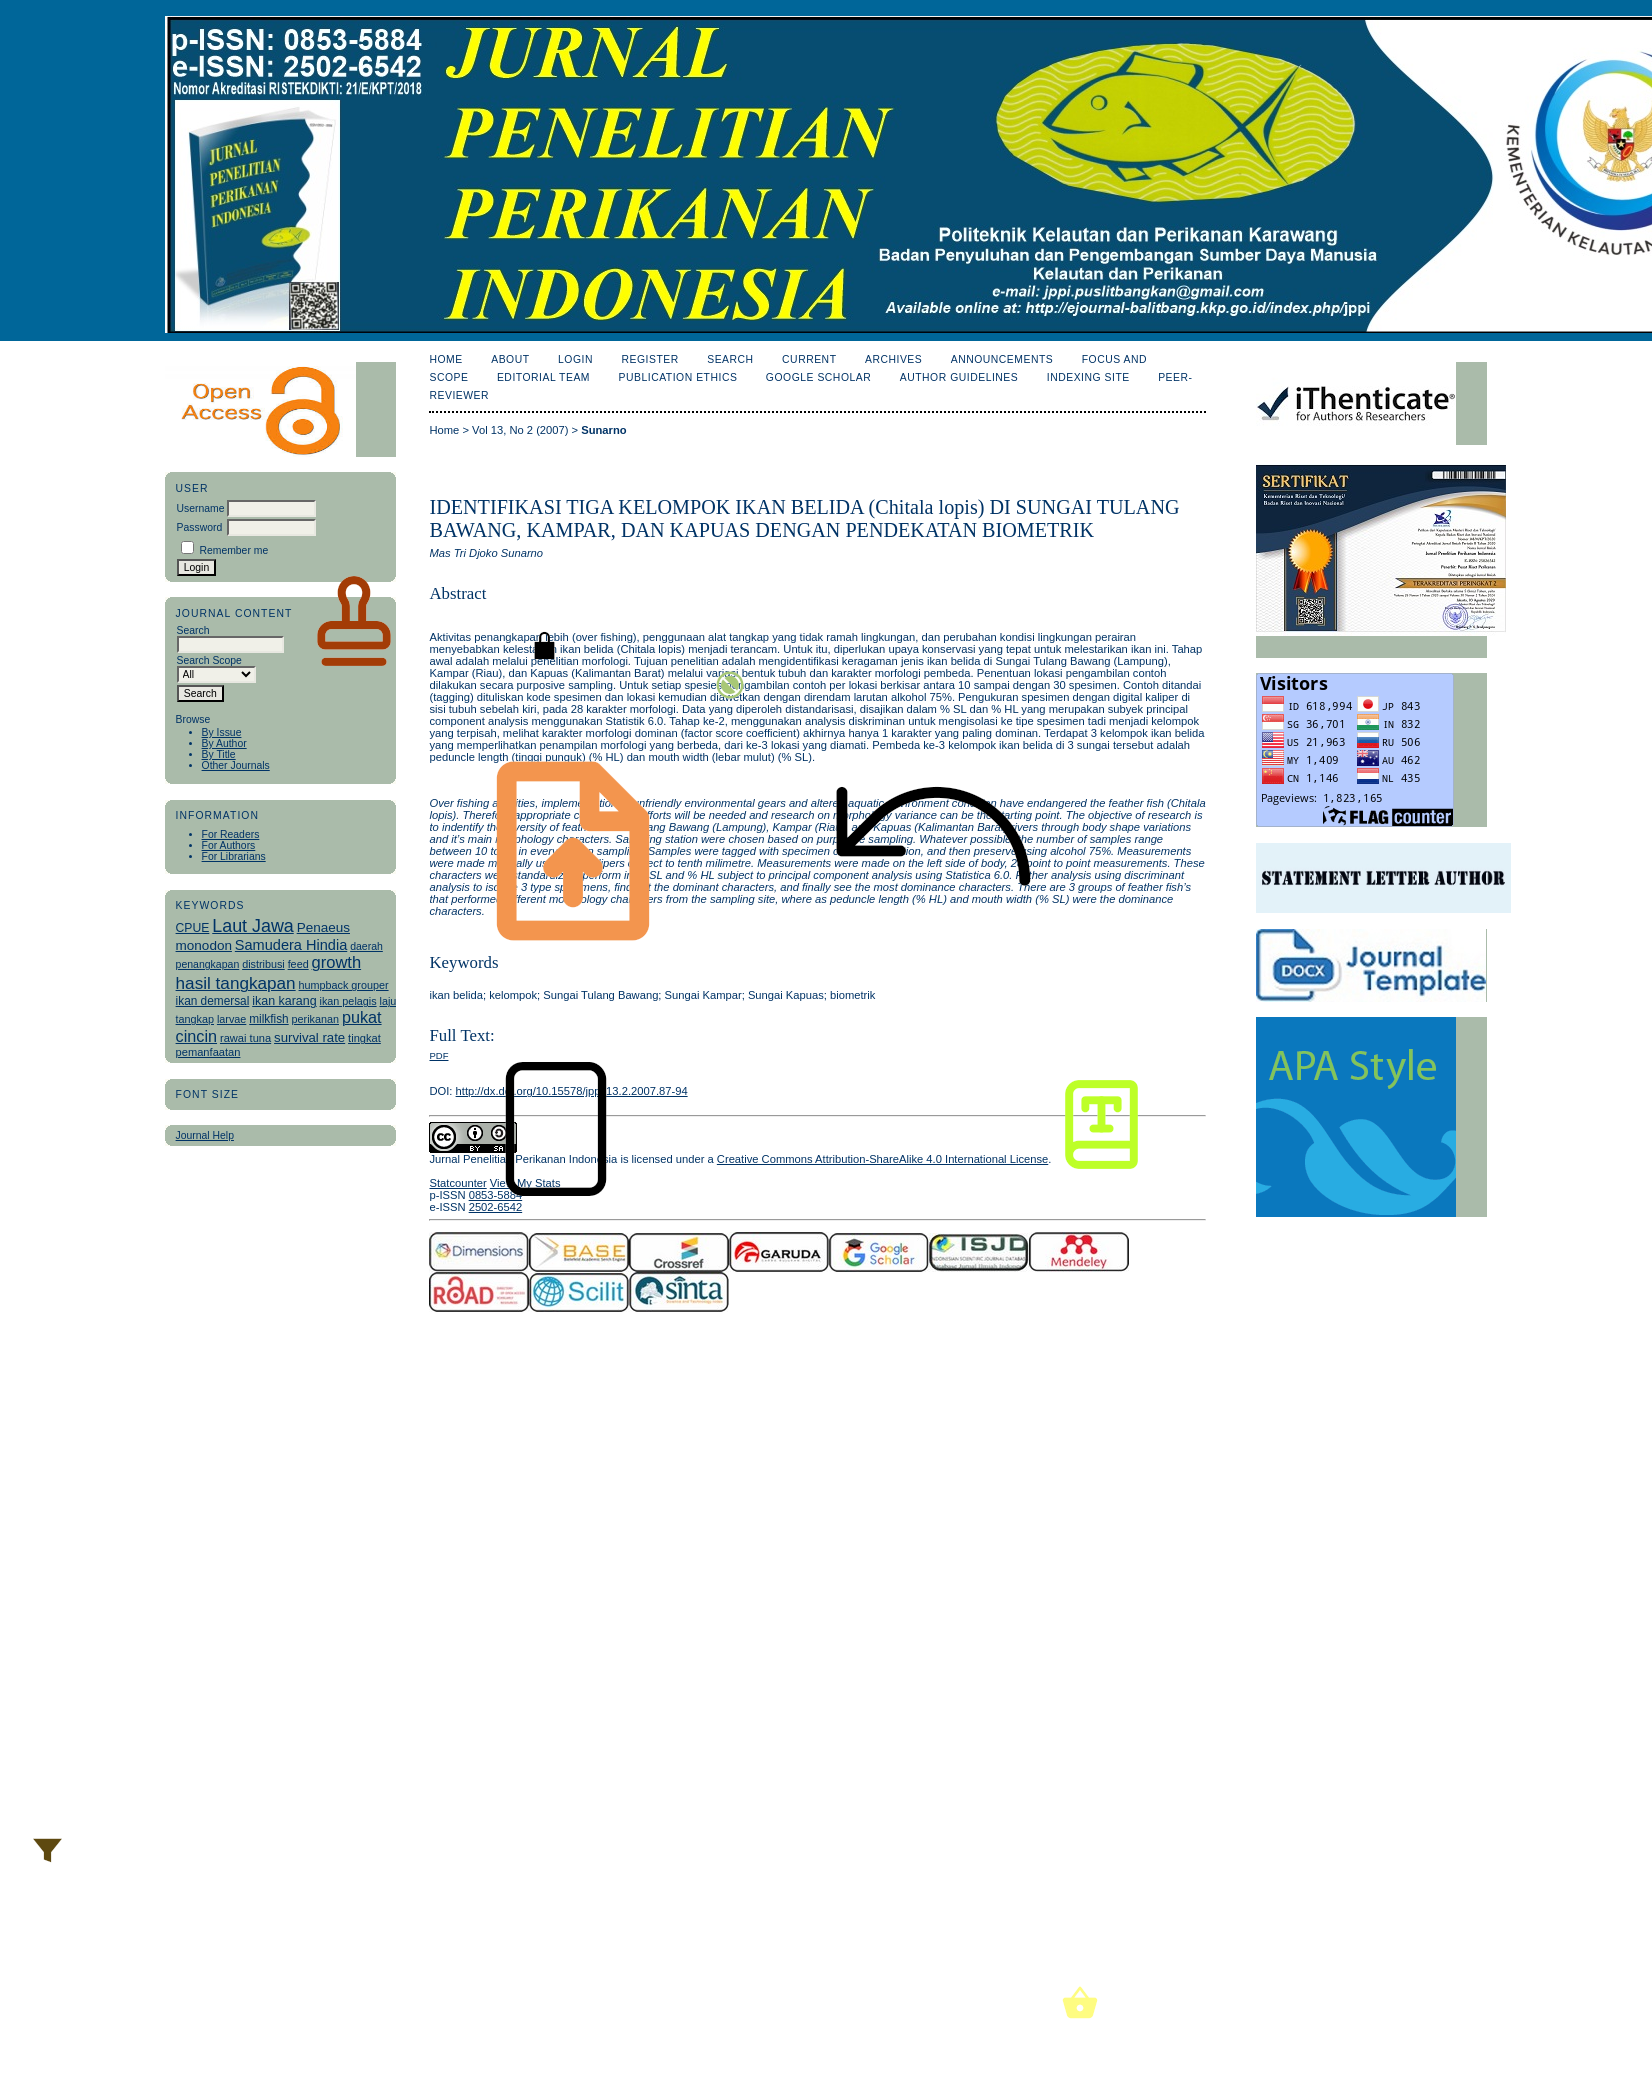 Image resolution: width=1652 pixels, height=2087 pixels. Describe the element at coordinates (937, 829) in the screenshot. I see `undo previous action` at that location.